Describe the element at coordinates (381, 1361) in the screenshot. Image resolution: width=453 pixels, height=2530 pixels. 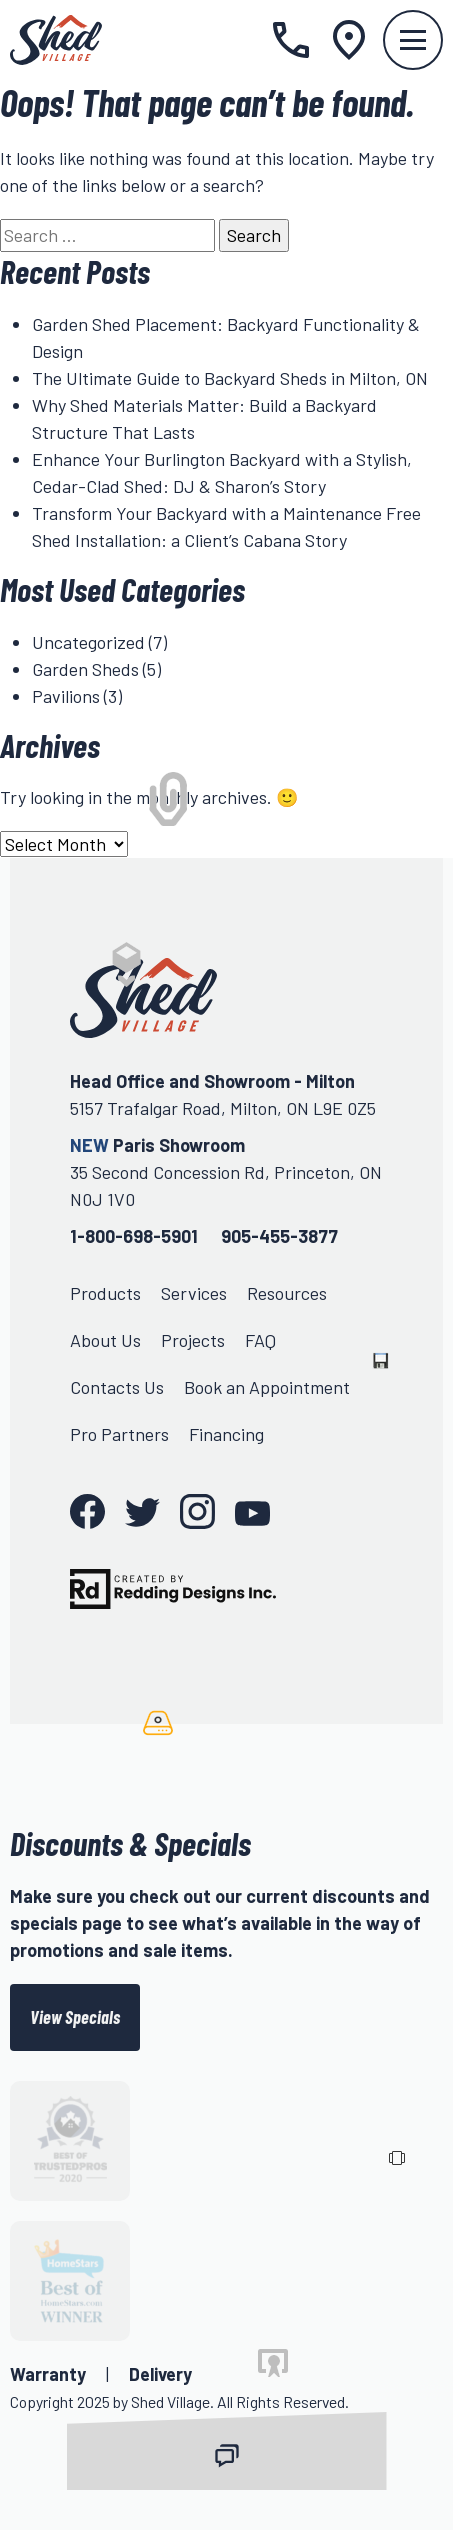
I see `save the current file or document` at that location.